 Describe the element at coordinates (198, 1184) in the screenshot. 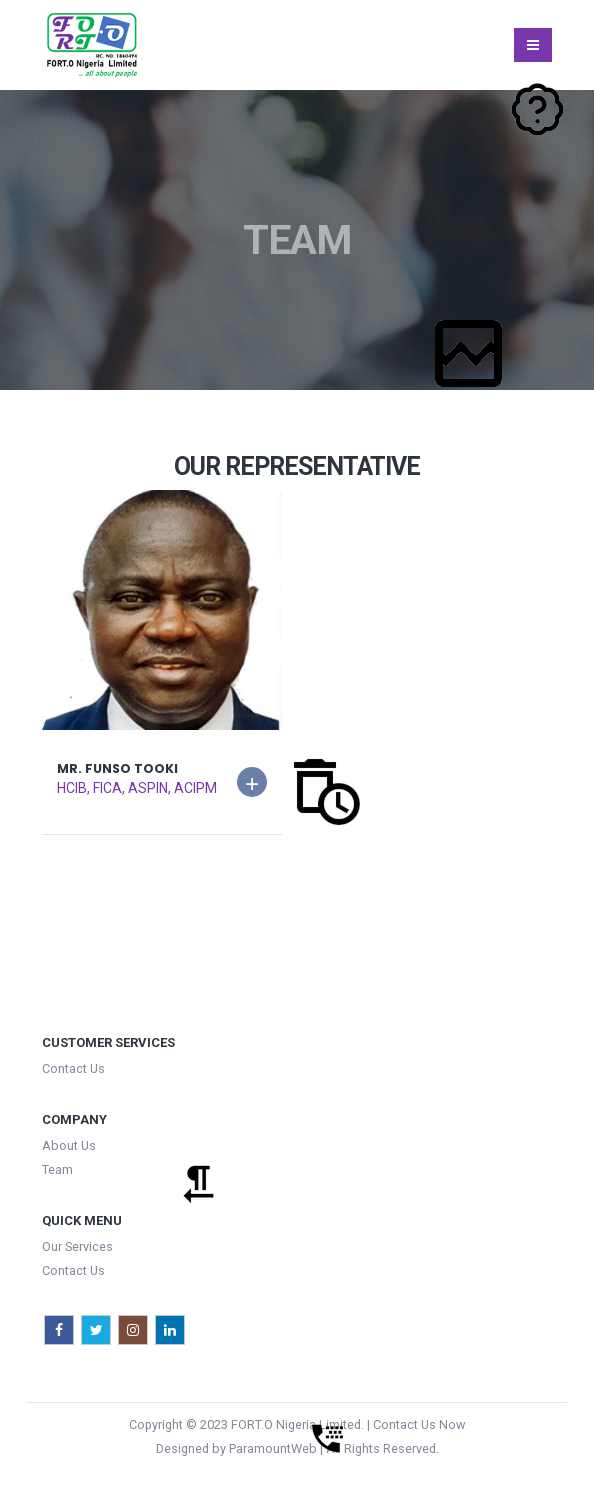

I see `switch text direction to right-to-left` at that location.